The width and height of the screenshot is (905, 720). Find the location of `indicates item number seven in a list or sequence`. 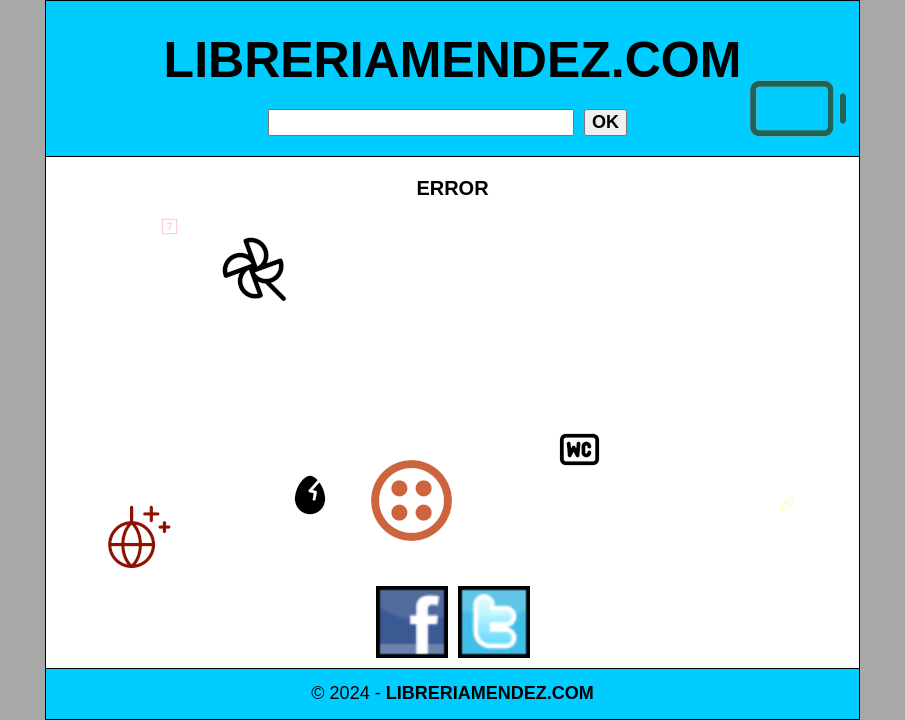

indicates item number seven in a list or sequence is located at coordinates (169, 226).